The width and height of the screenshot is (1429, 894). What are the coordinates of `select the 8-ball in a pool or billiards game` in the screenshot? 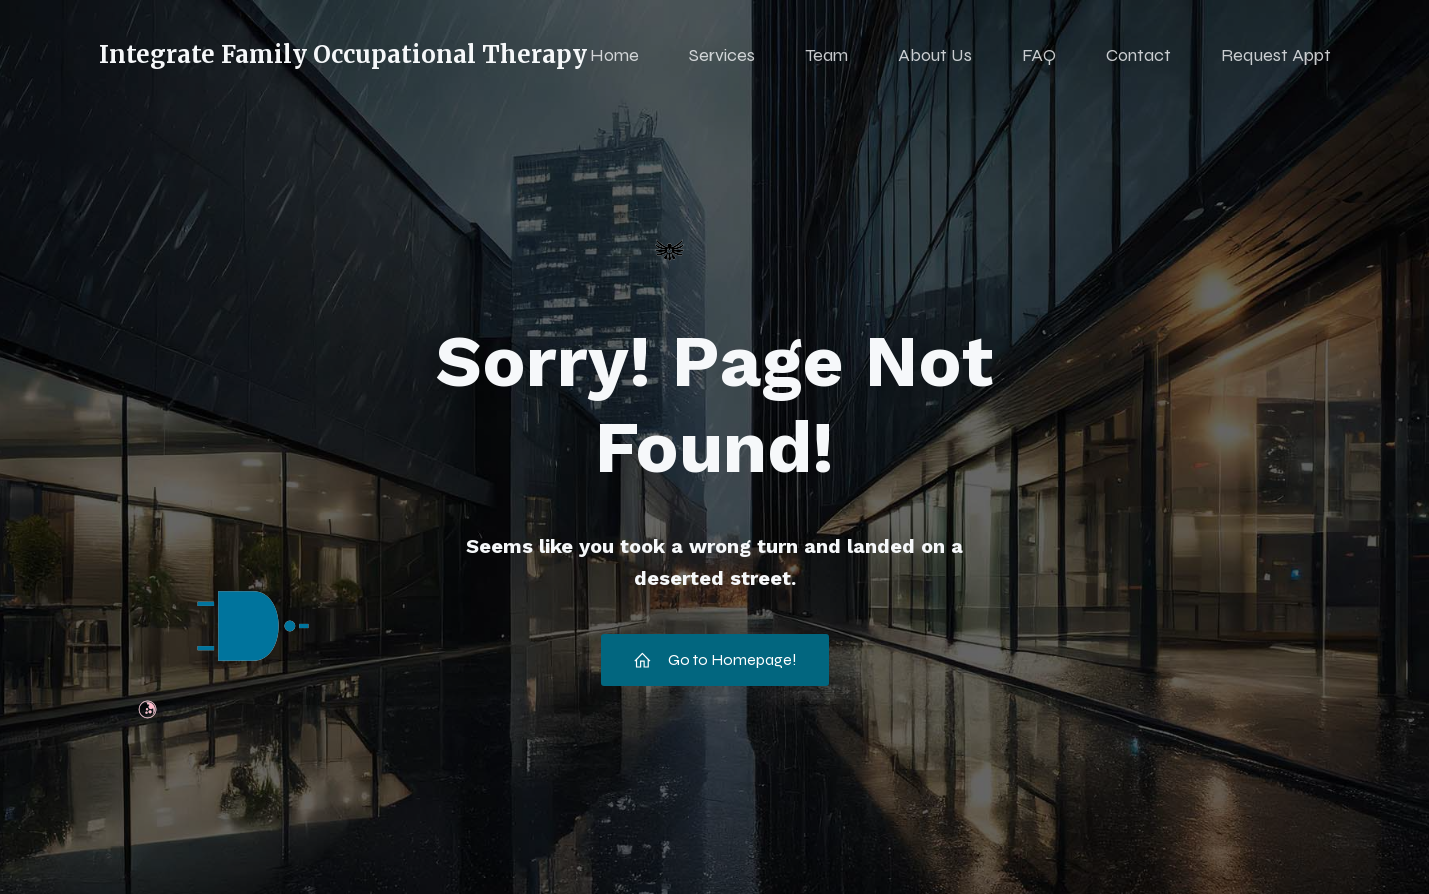 It's located at (147, 709).